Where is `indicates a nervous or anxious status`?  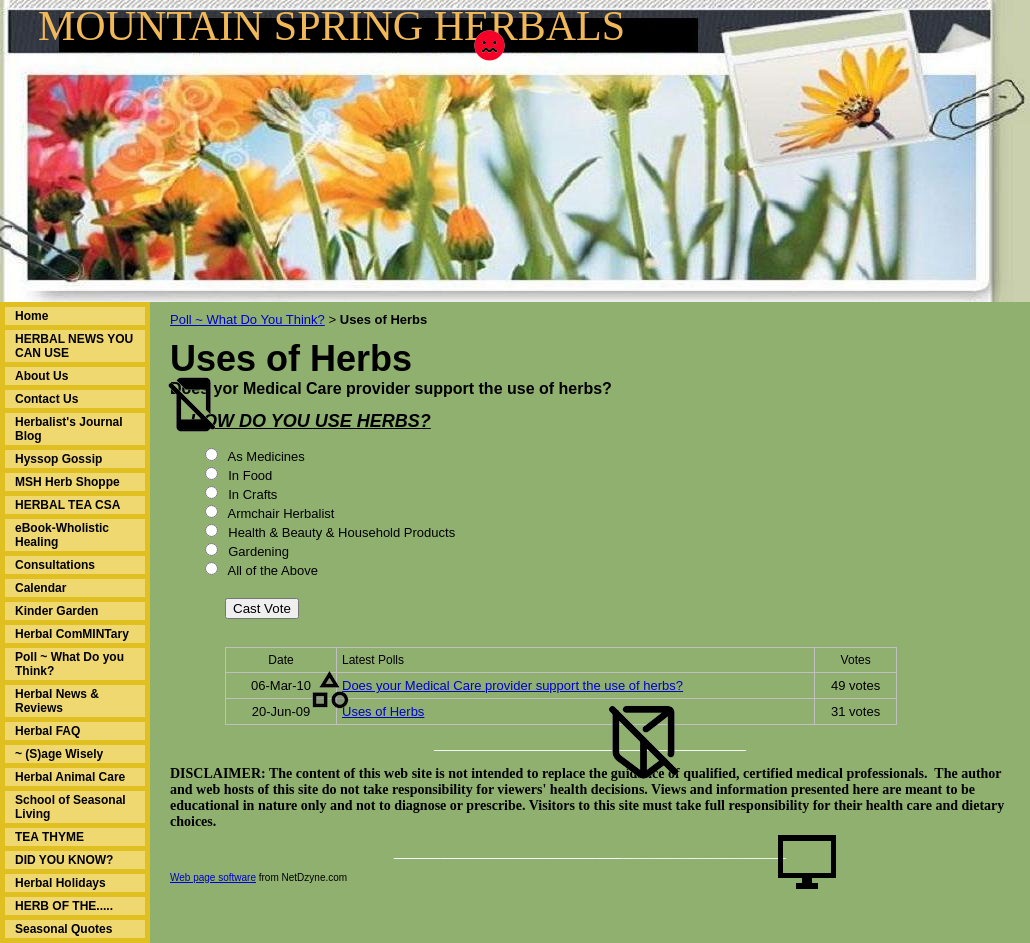 indicates a nervous or anxious status is located at coordinates (489, 45).